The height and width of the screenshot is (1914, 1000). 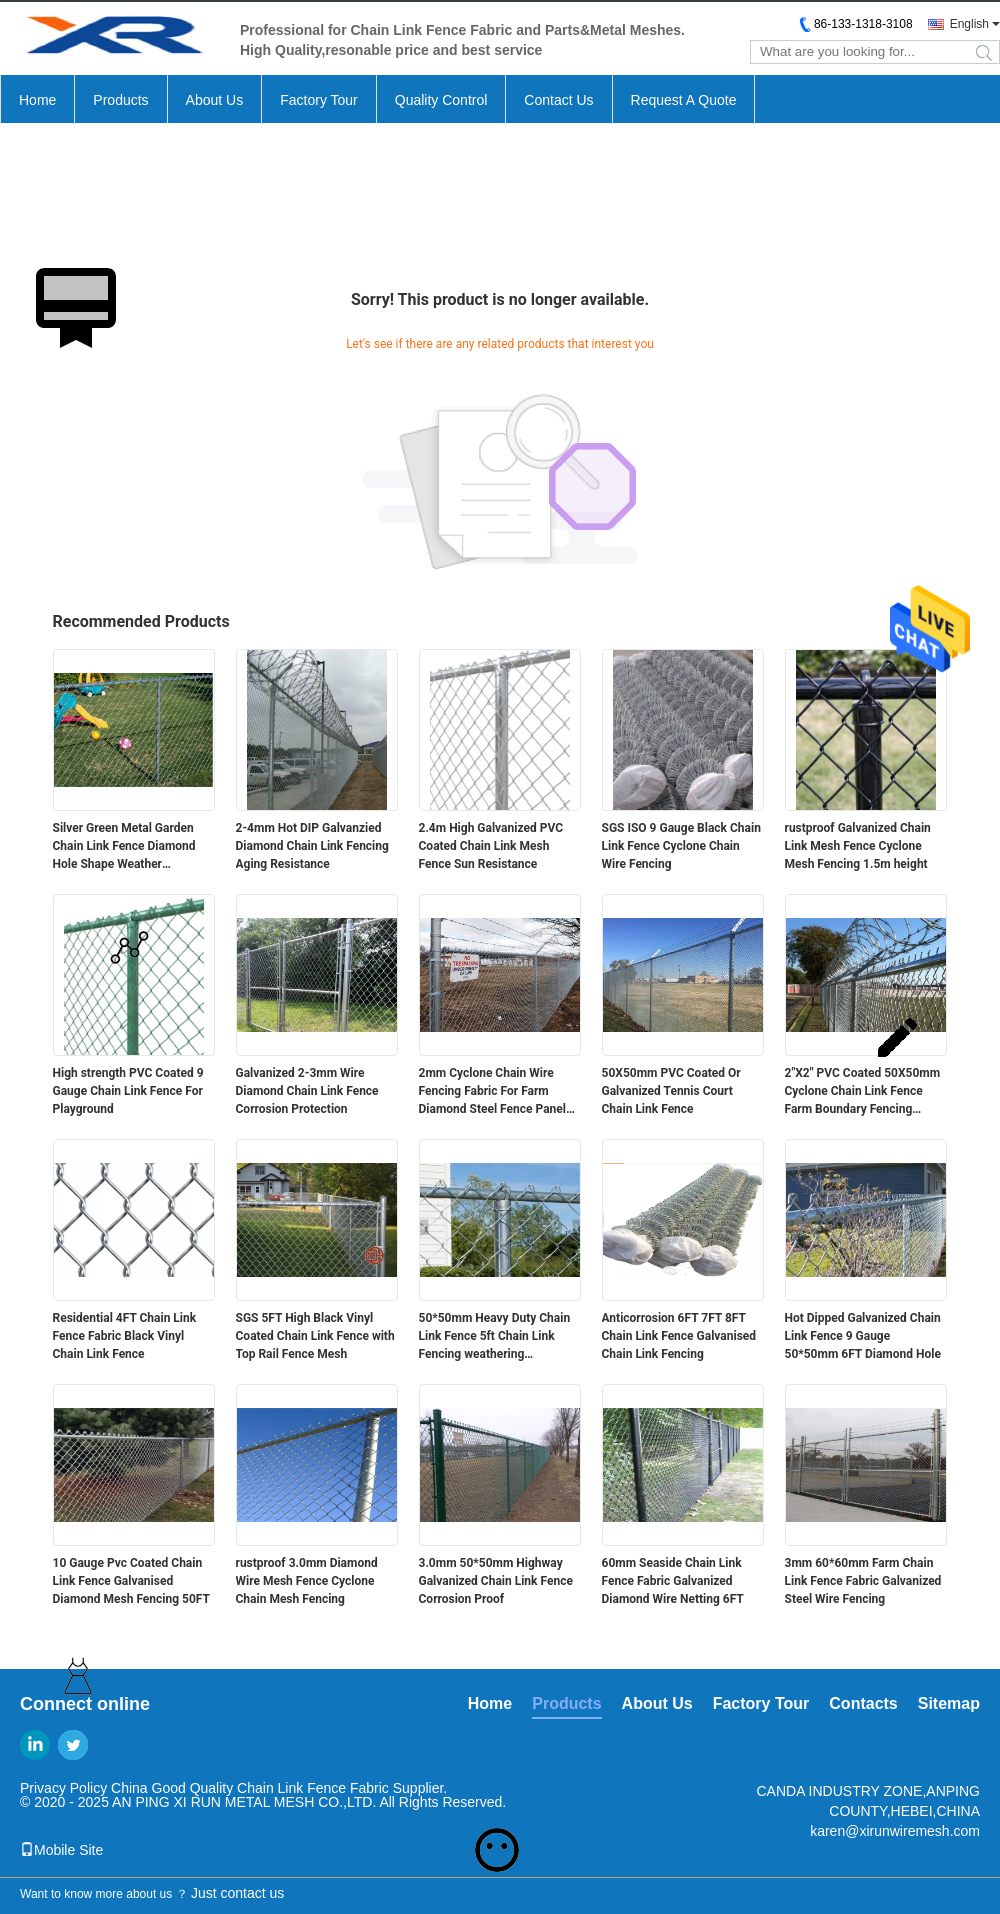 I want to click on select a neutral or blank reaction, so click(x=497, y=1850).